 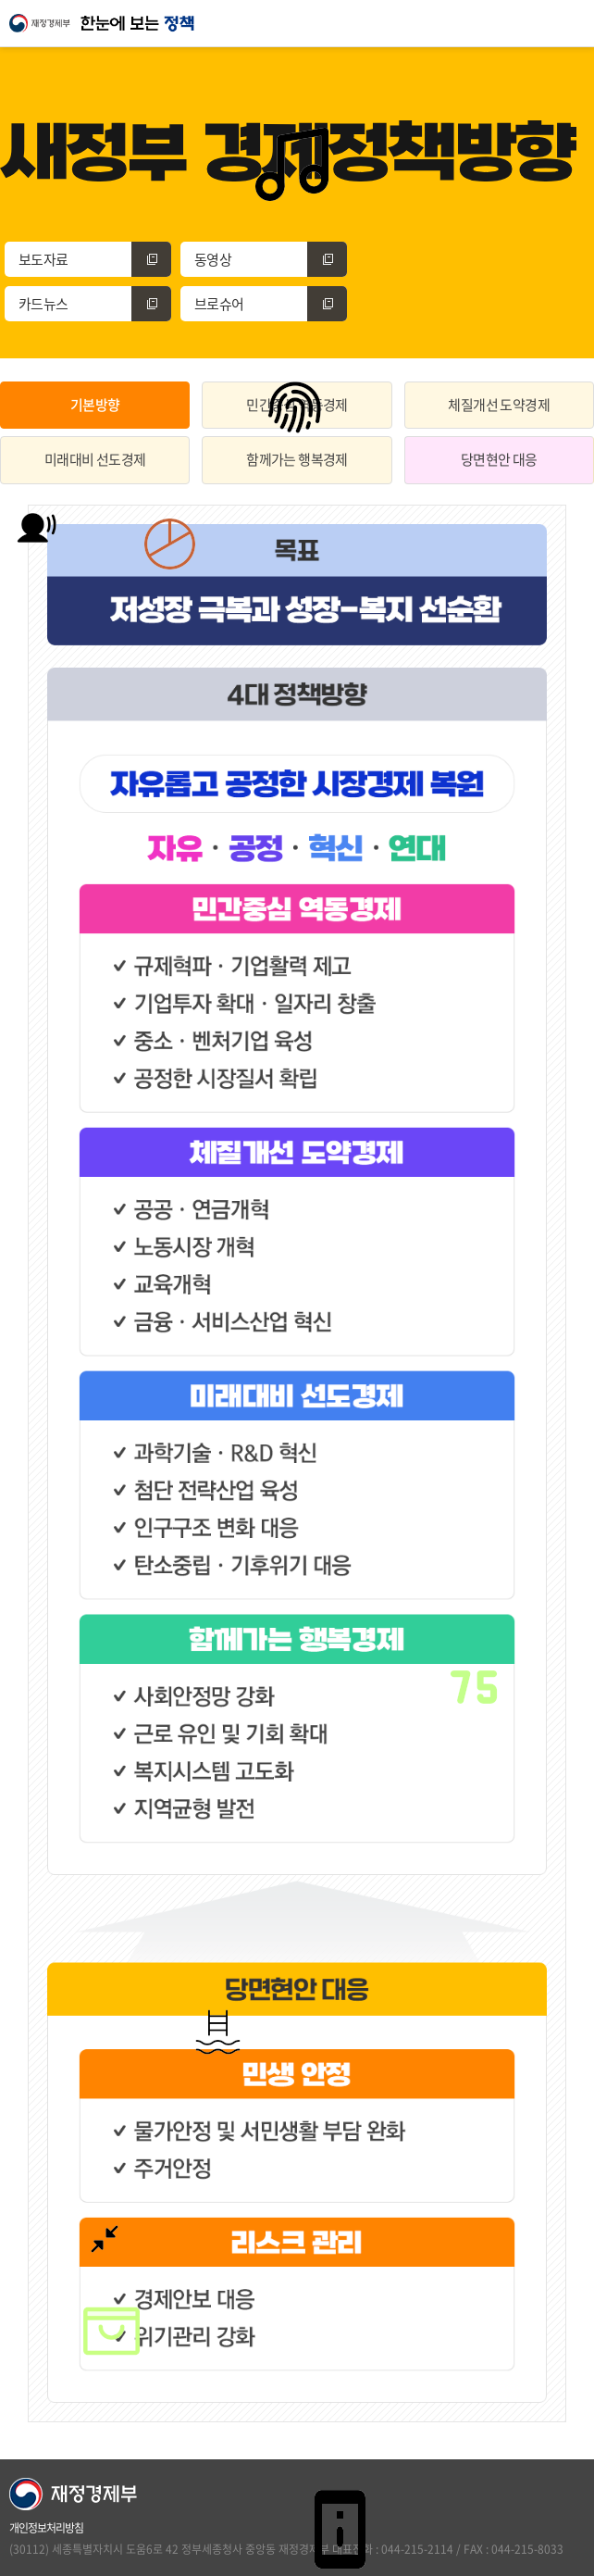 I want to click on indicates swimming pool amenity available, so click(x=217, y=2032).